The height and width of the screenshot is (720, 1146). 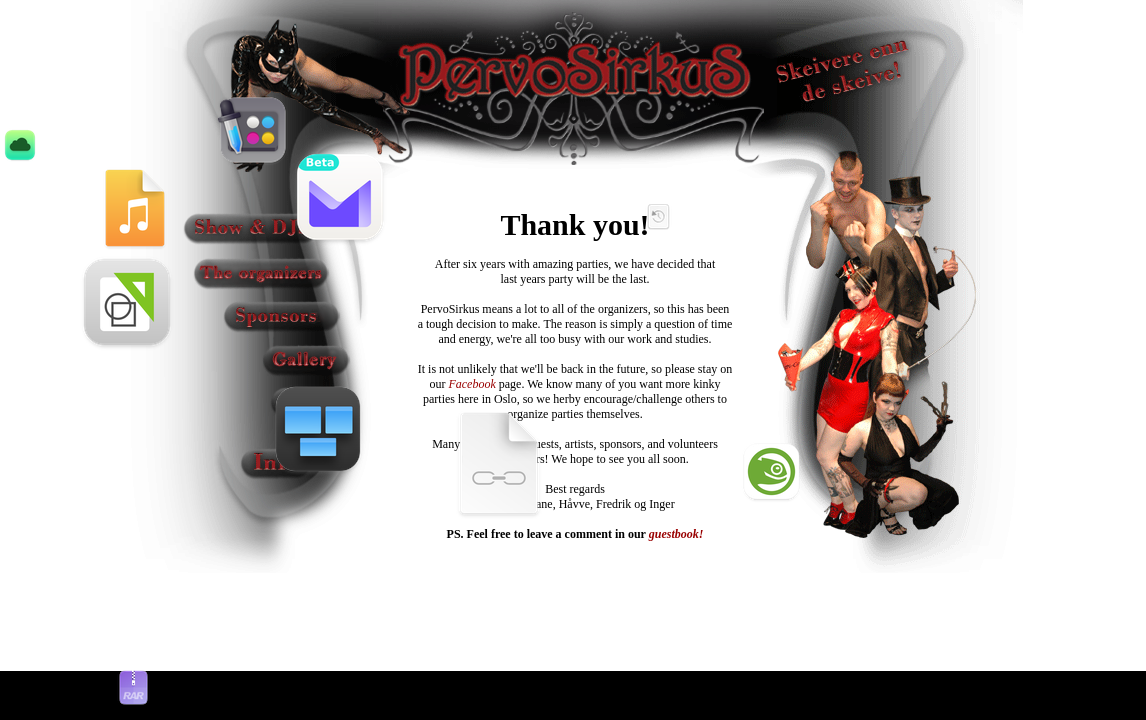 What do you see at coordinates (658, 216) in the screenshot?
I see `a deleted file in the trash` at bounding box center [658, 216].